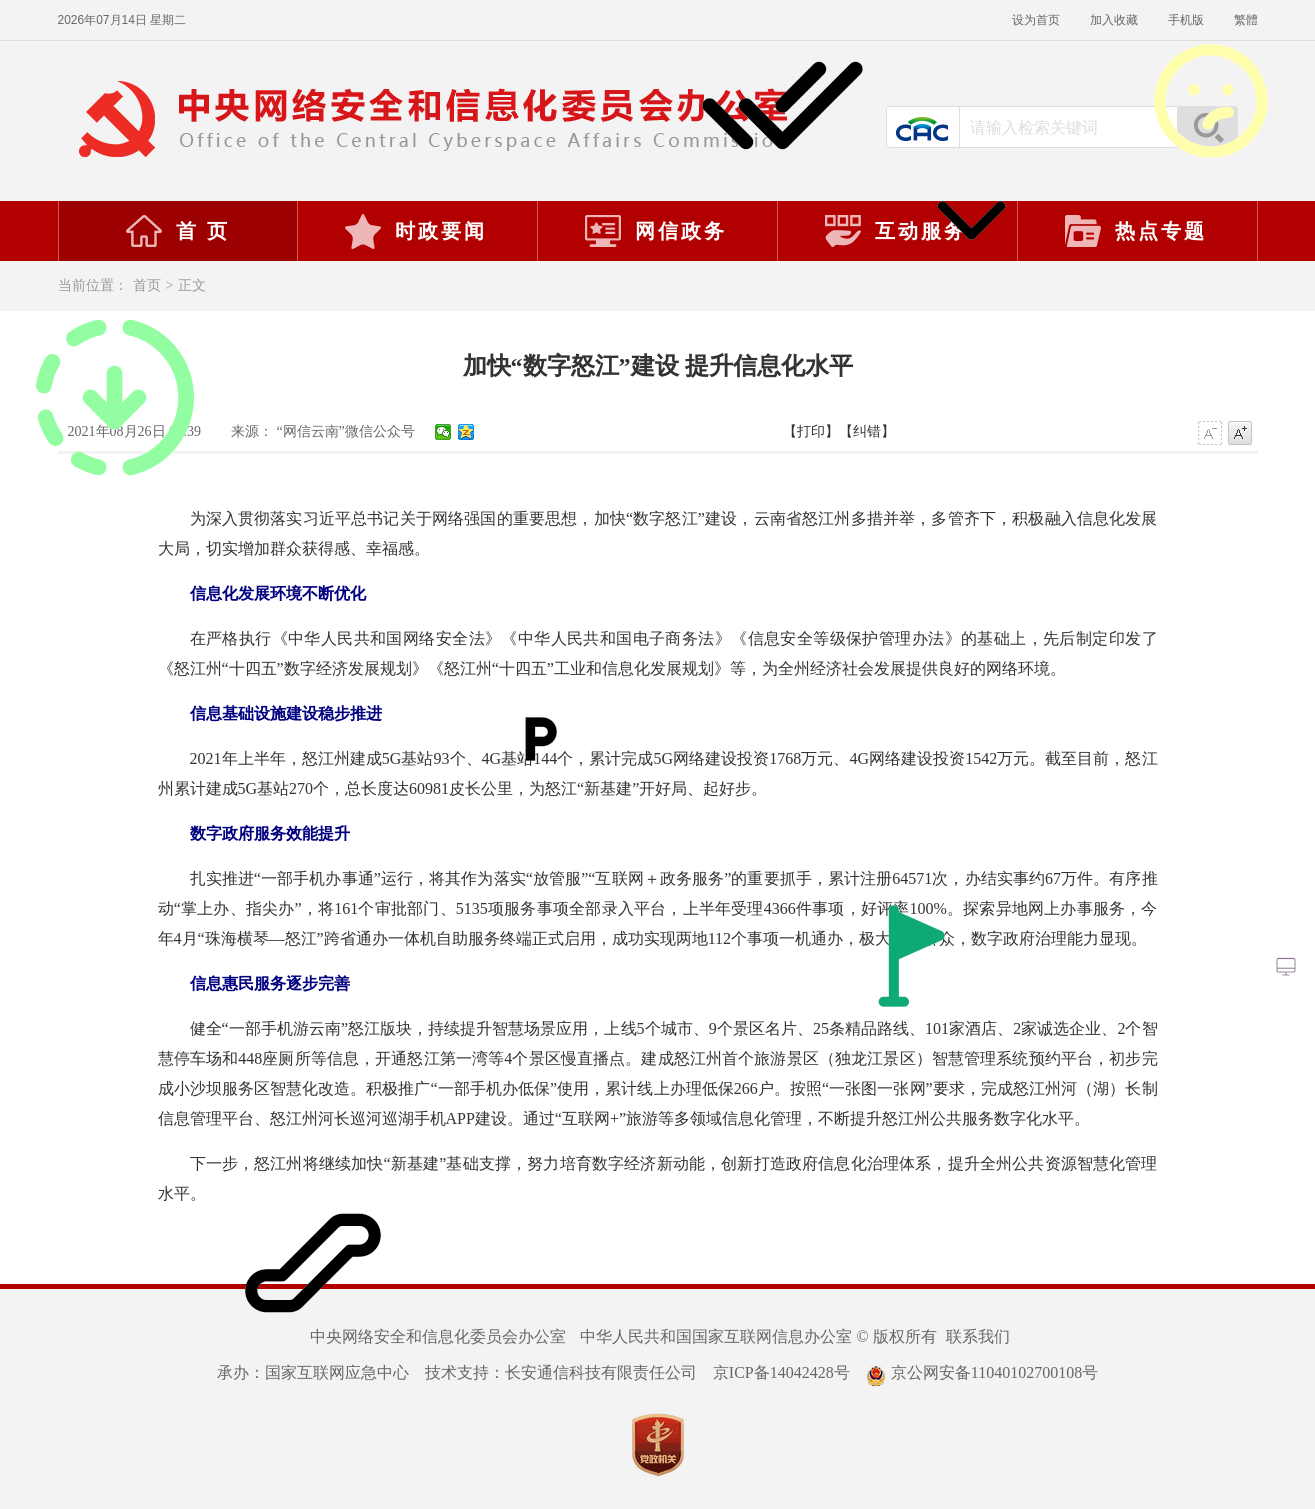 This screenshot has width=1315, height=1509. Describe the element at coordinates (540, 739) in the screenshot. I see `find nearby parking locations` at that location.